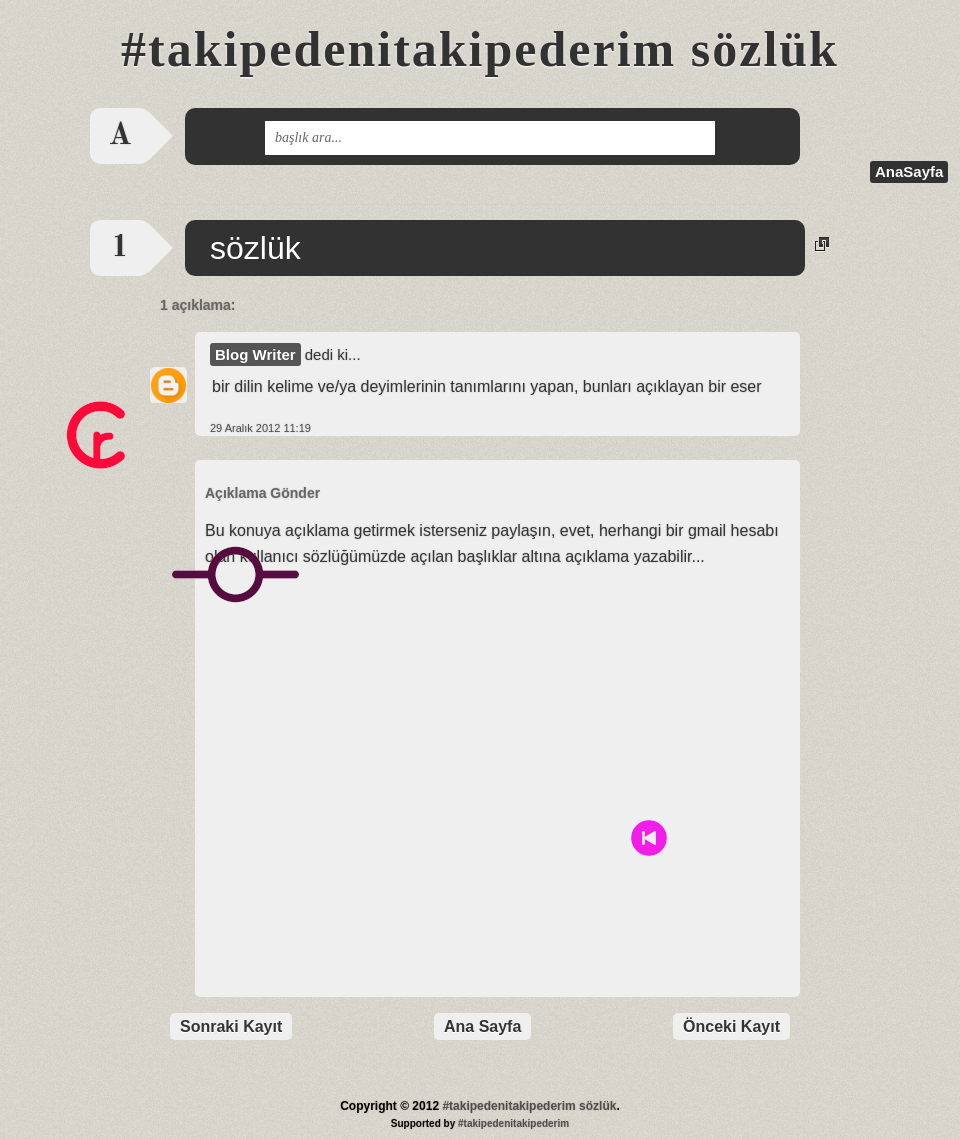  What do you see at coordinates (98, 435) in the screenshot?
I see `indicates brazilian cruzeiro currency` at bounding box center [98, 435].